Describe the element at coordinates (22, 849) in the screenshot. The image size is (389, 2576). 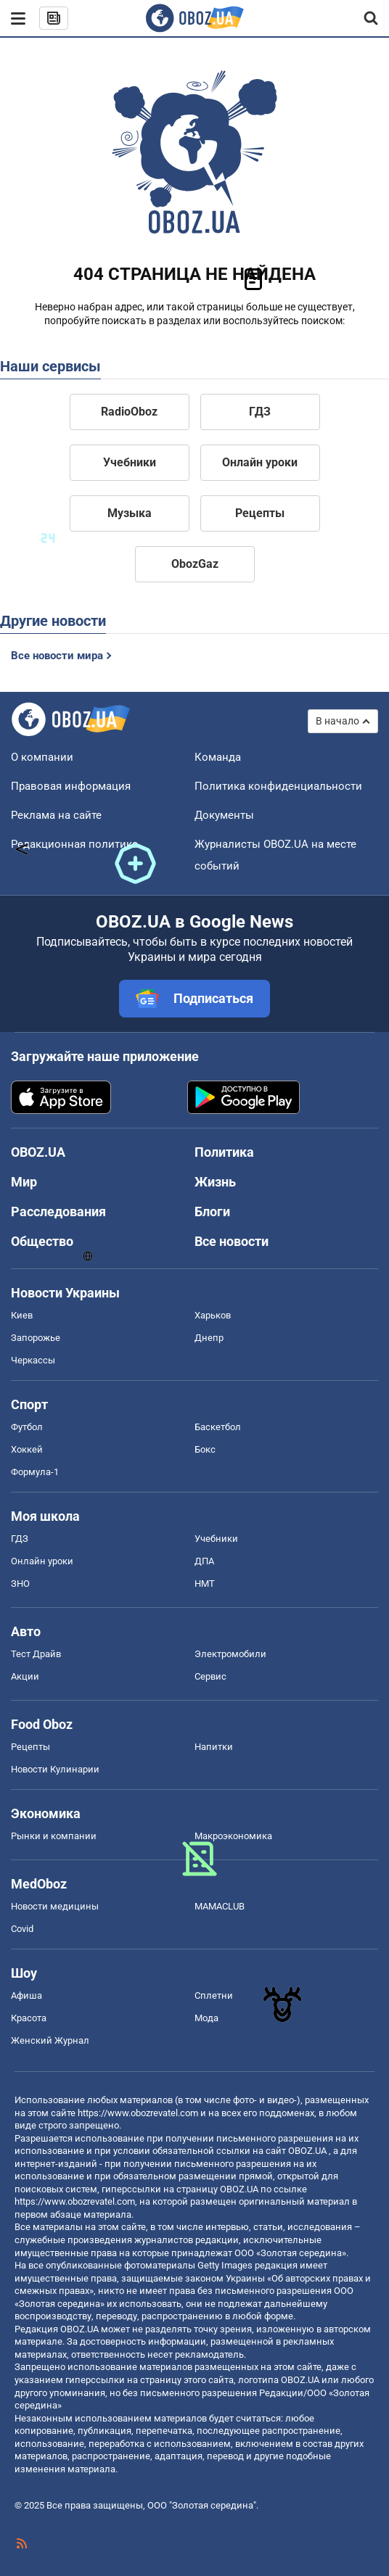
I see `less than comparison operator` at that location.